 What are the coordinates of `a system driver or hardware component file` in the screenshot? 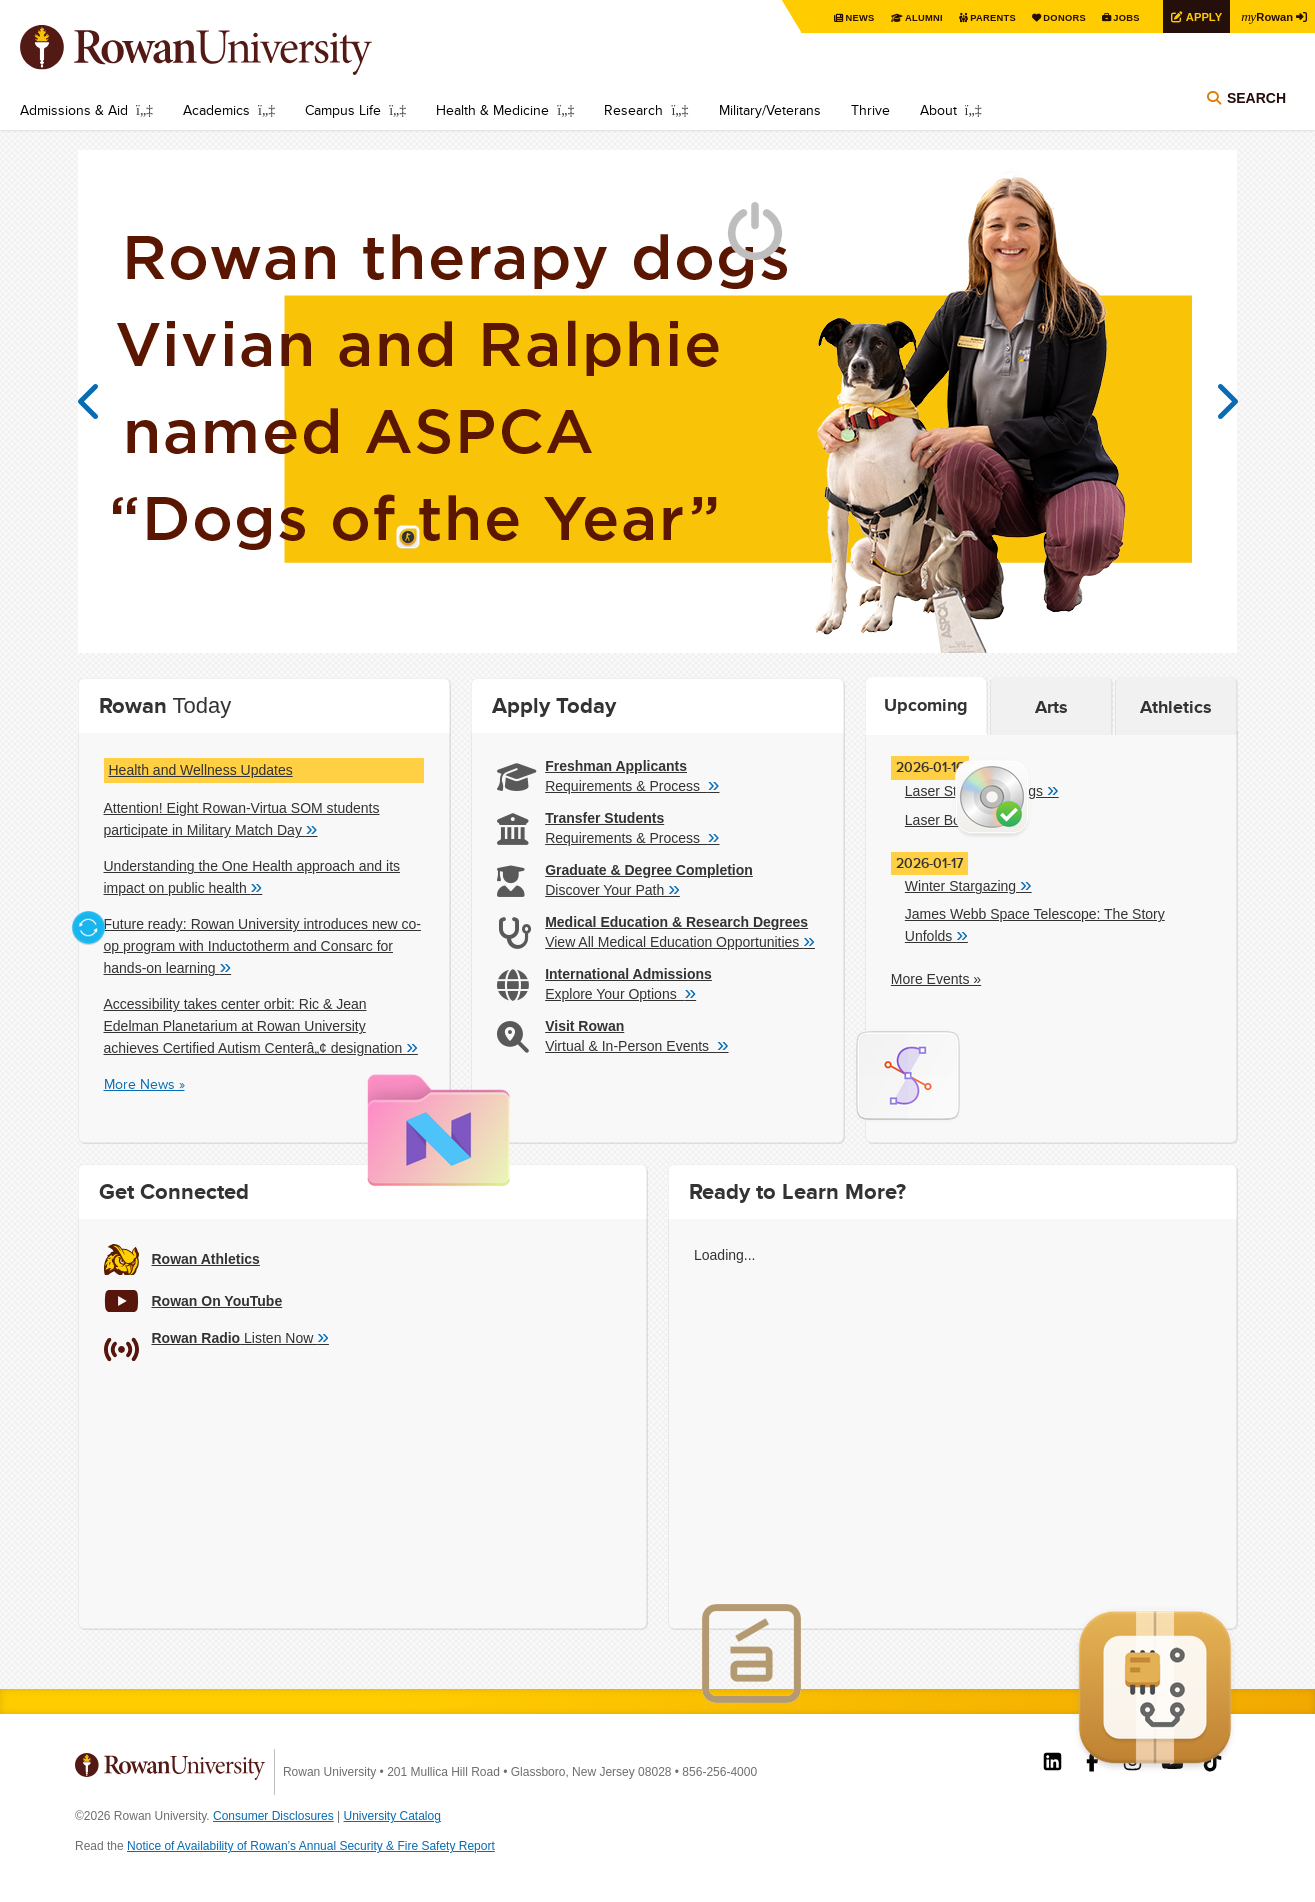 It's located at (1155, 1690).